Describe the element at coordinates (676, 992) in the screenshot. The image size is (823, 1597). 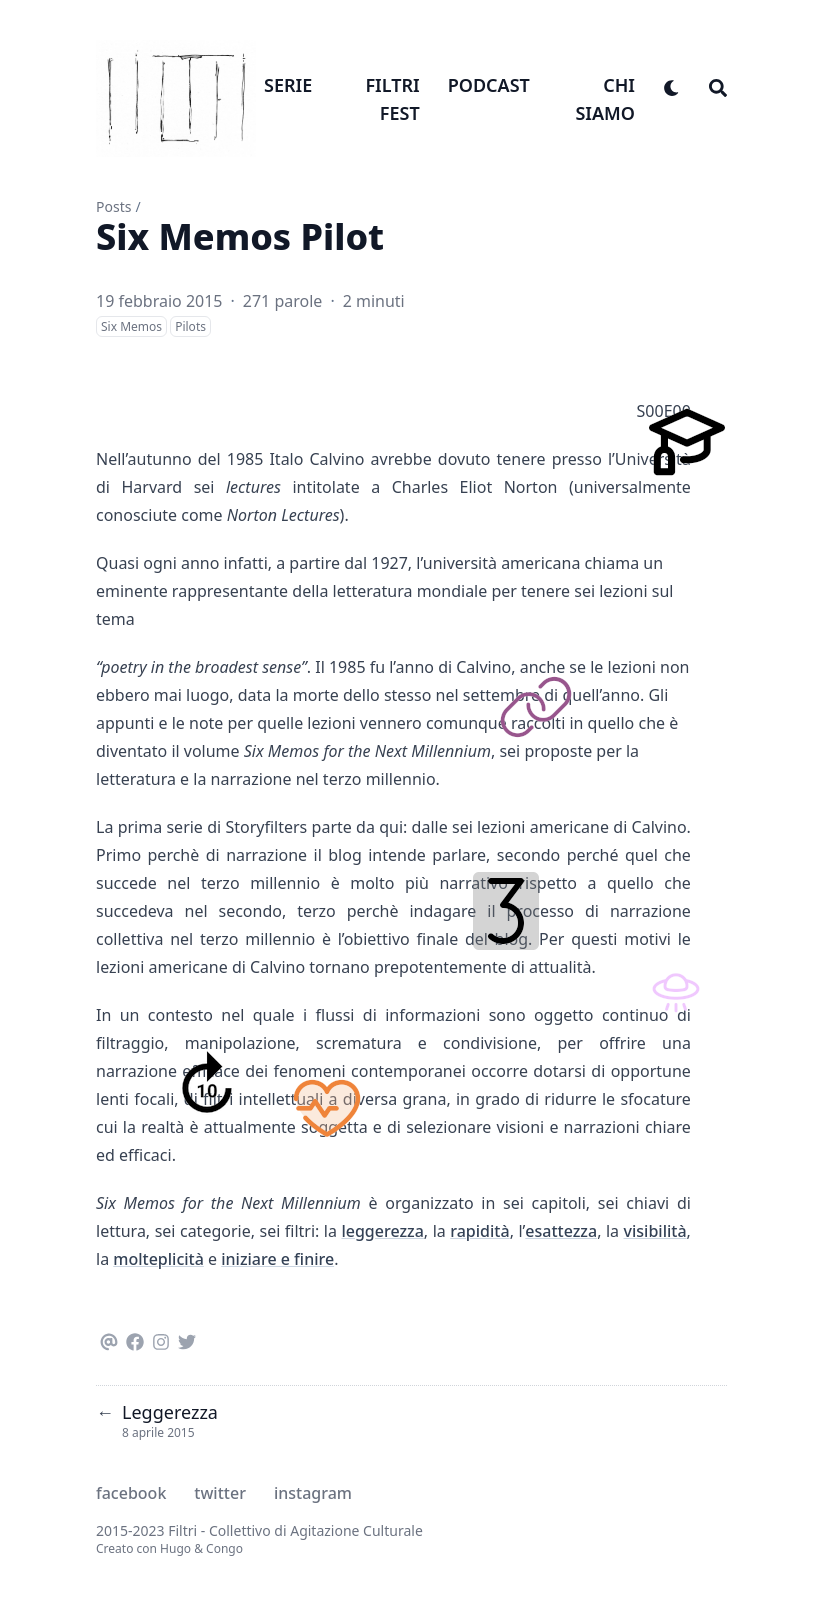
I see `access sci-fi or space-themed content` at that location.